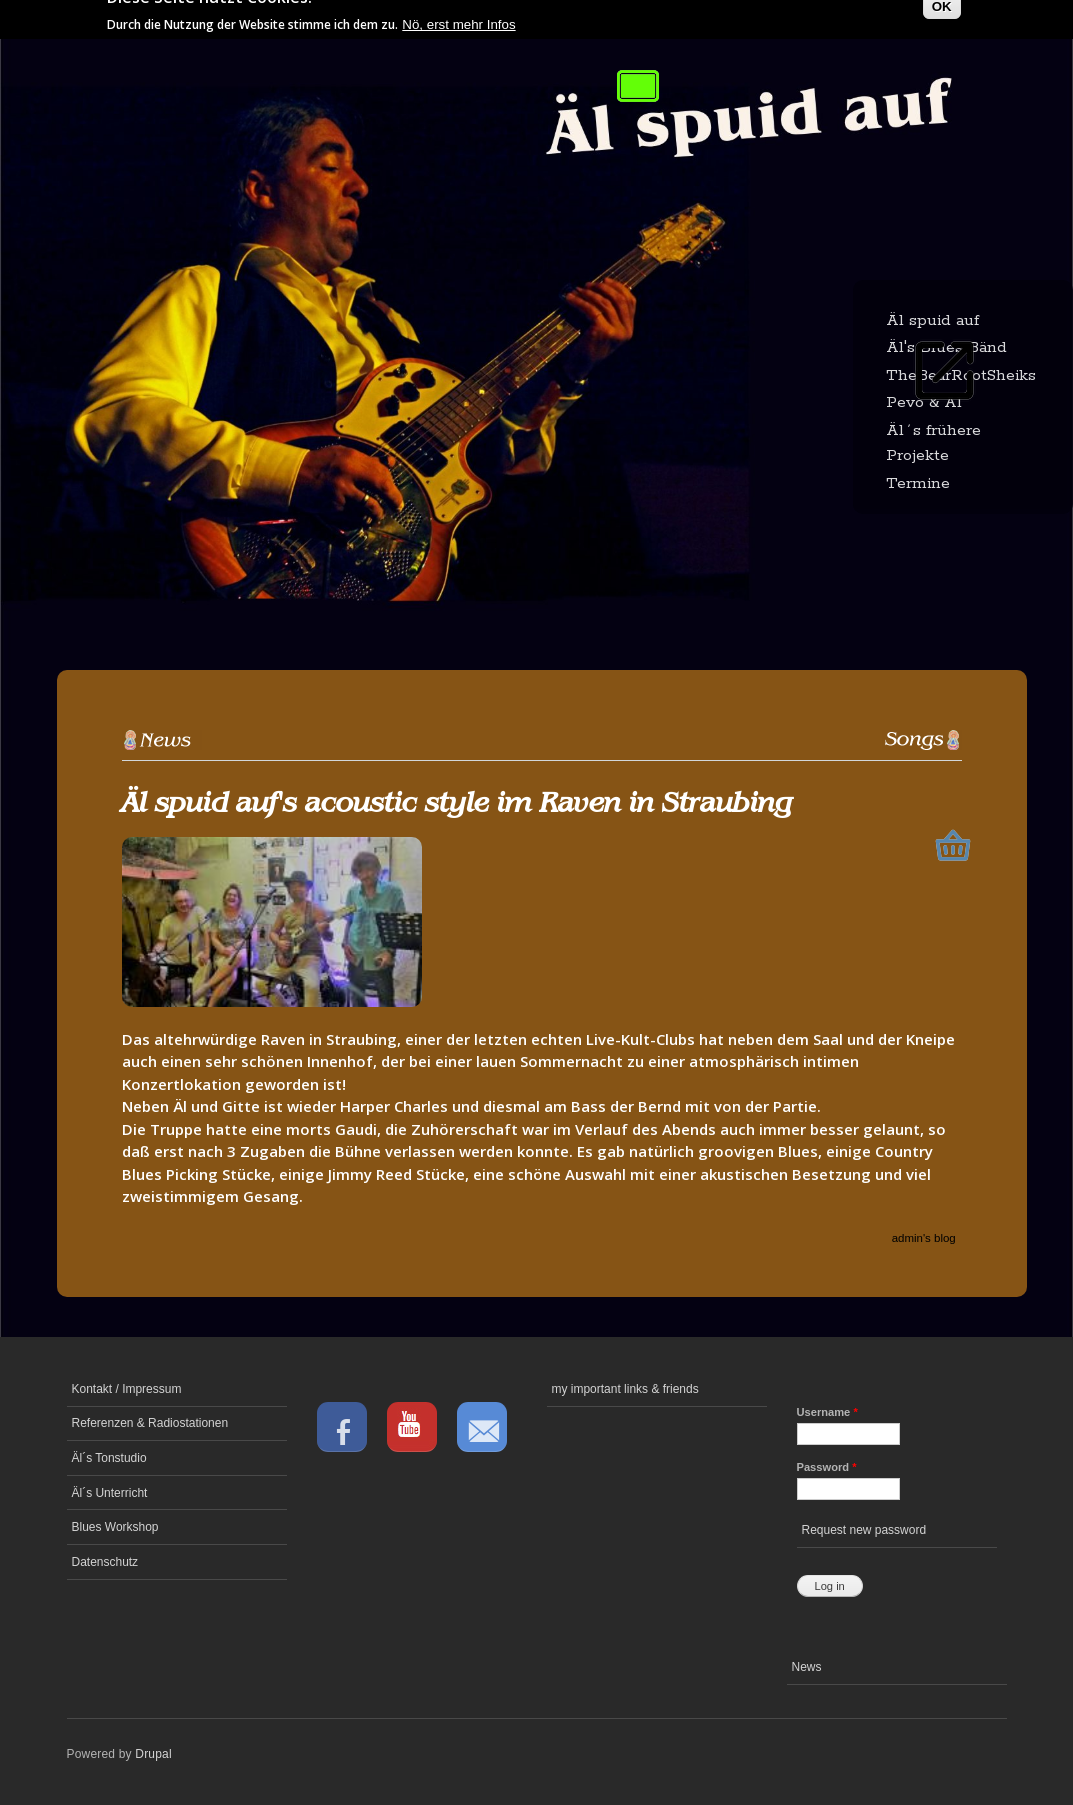  What do you see at coordinates (638, 86) in the screenshot?
I see `switch to landscape orientation` at bounding box center [638, 86].